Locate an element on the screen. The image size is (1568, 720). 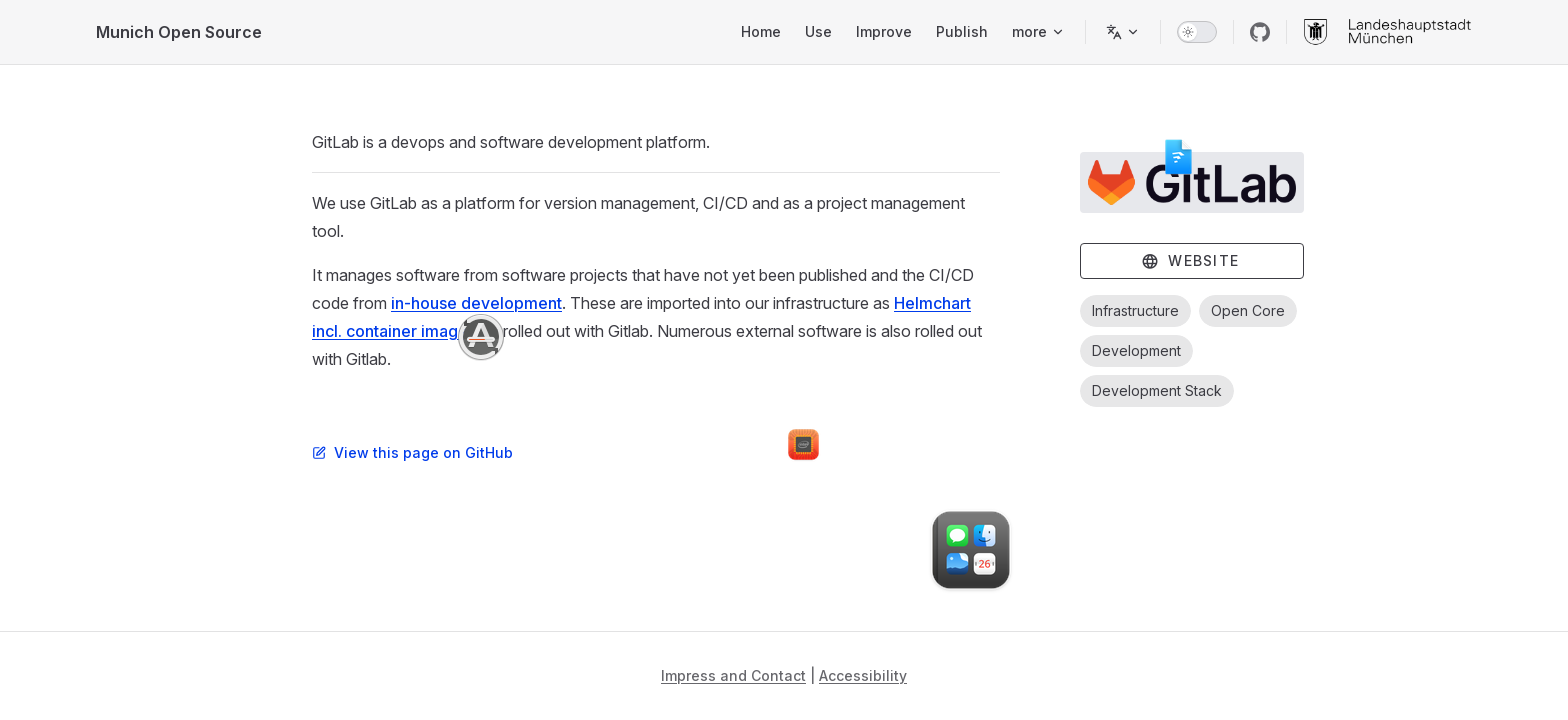
a SketchUp file (.skp) in your file system is located at coordinates (1178, 157).